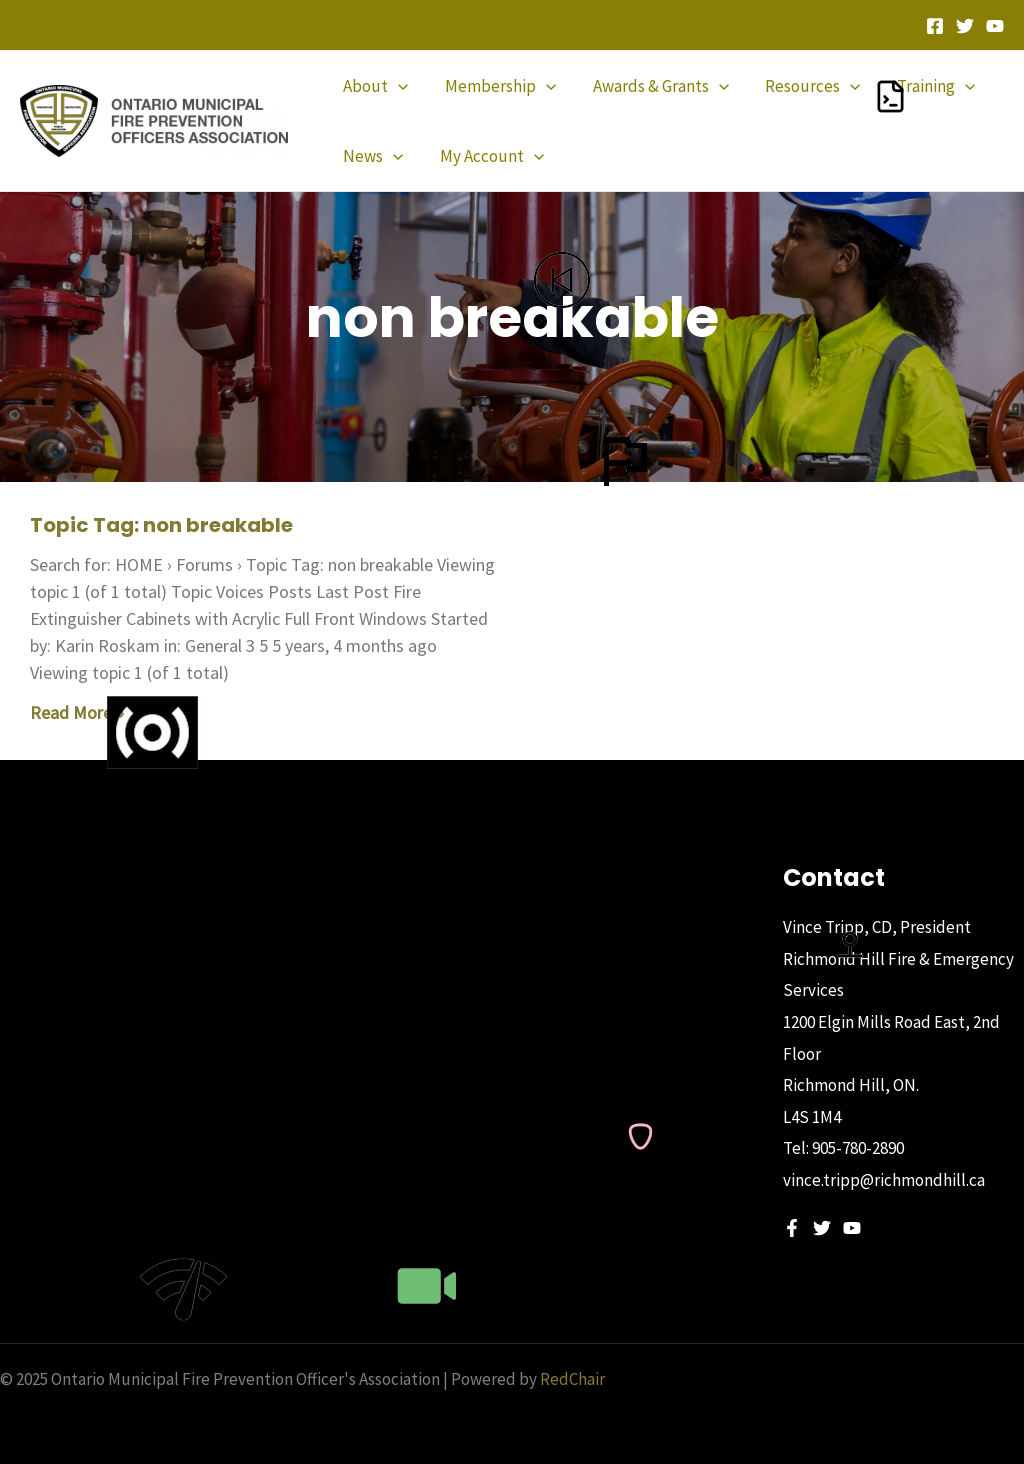  What do you see at coordinates (890, 96) in the screenshot?
I see `open terminal or command line file` at bounding box center [890, 96].